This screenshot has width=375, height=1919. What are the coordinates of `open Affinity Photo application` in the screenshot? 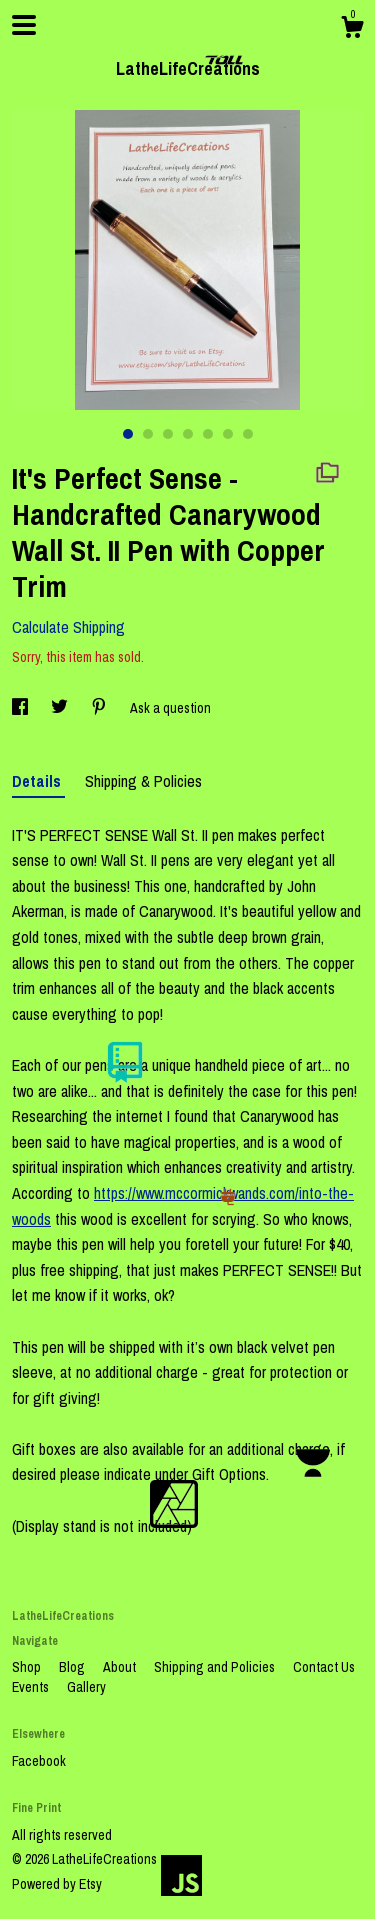 It's located at (174, 1504).